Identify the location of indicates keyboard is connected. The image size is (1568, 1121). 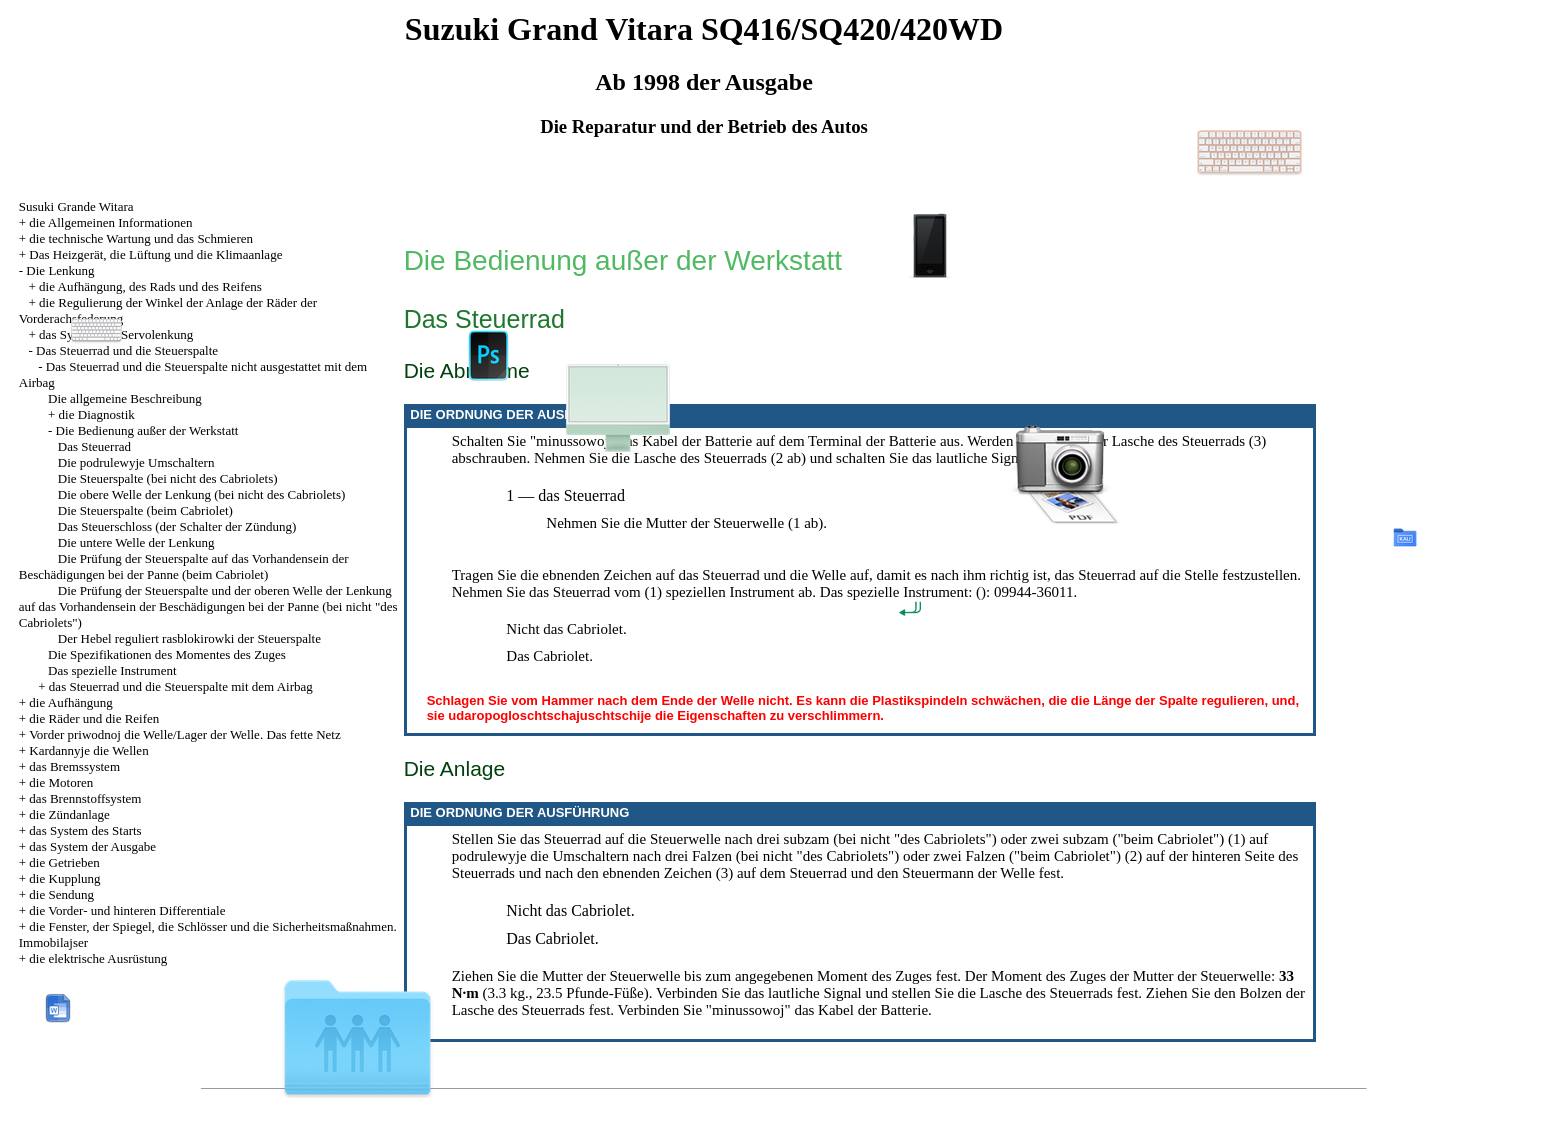
(96, 330).